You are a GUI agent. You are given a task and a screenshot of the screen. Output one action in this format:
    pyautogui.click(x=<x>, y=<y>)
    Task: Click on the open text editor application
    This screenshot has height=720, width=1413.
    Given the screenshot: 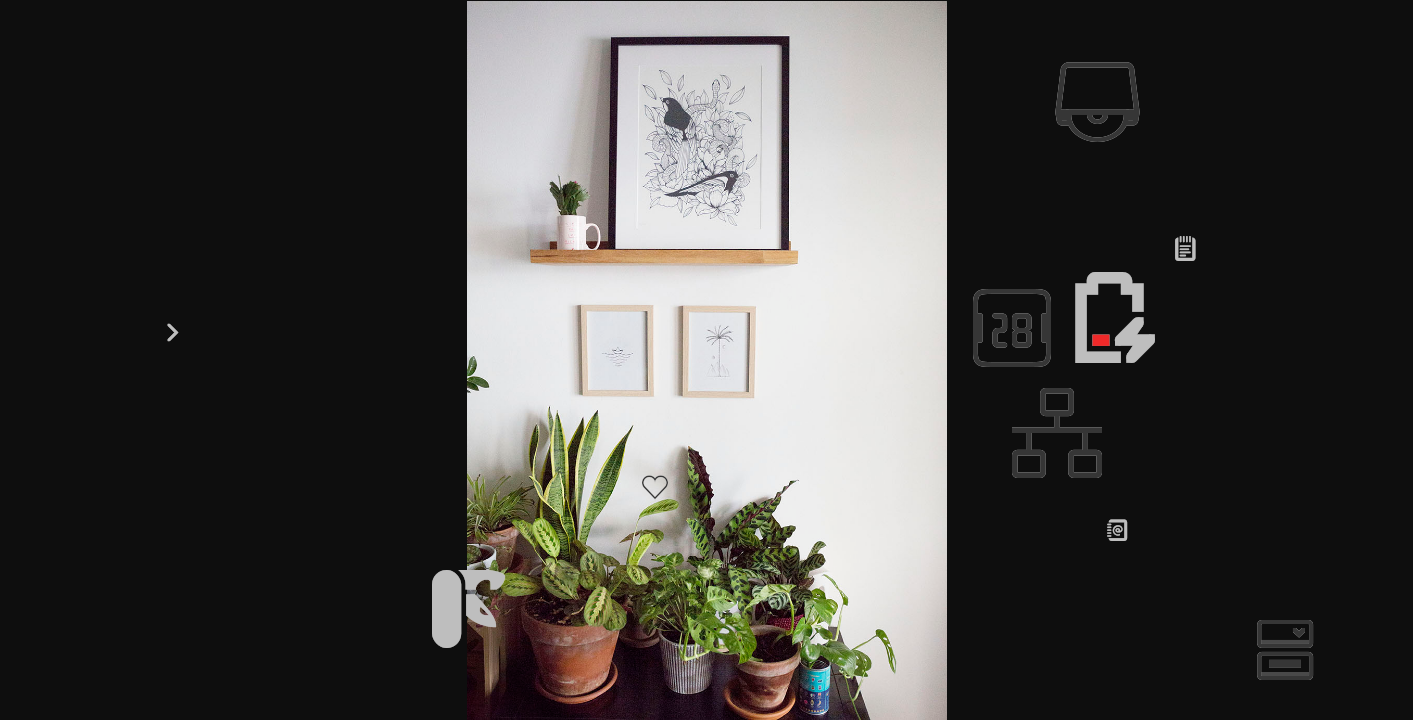 What is the action you would take?
    pyautogui.click(x=1184, y=248)
    